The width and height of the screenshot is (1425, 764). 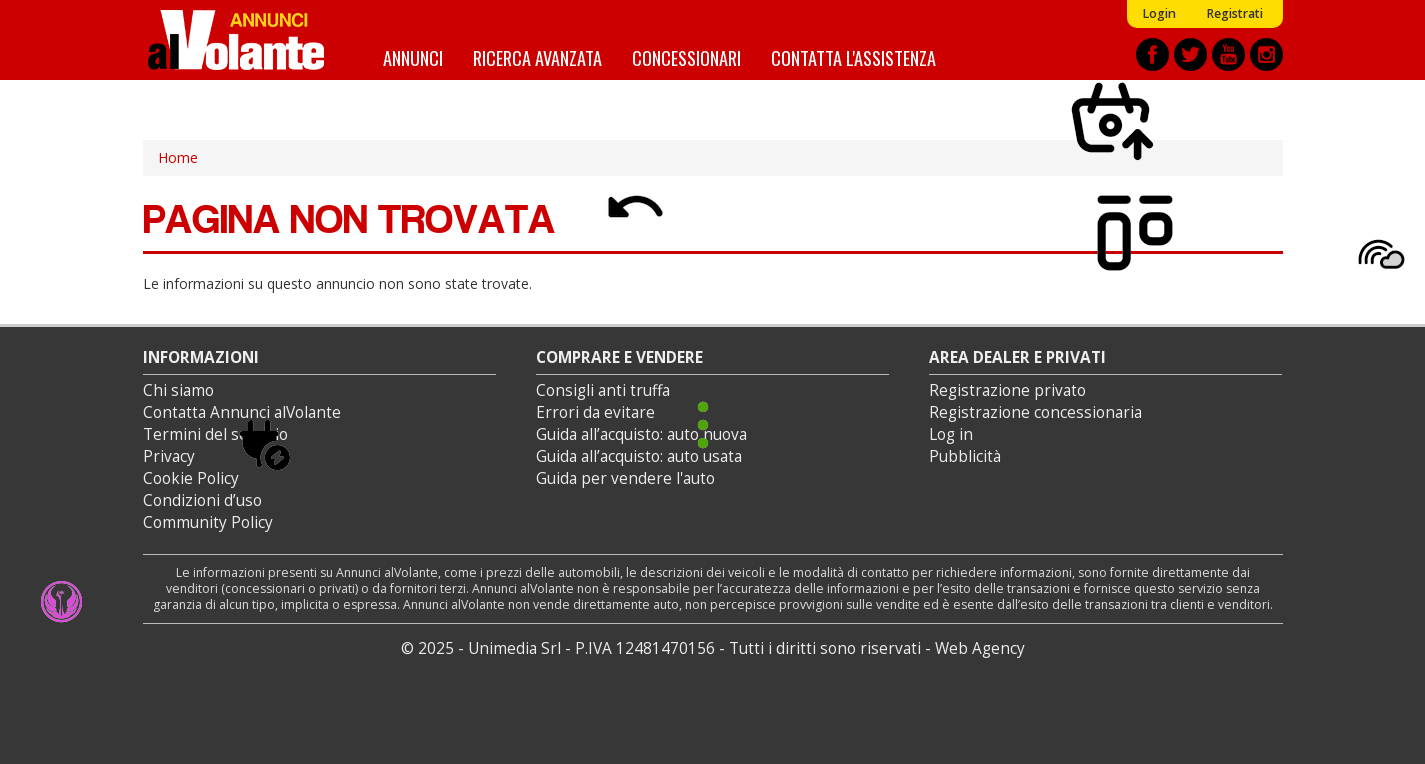 What do you see at coordinates (1110, 117) in the screenshot?
I see `upload items from your basket` at bounding box center [1110, 117].